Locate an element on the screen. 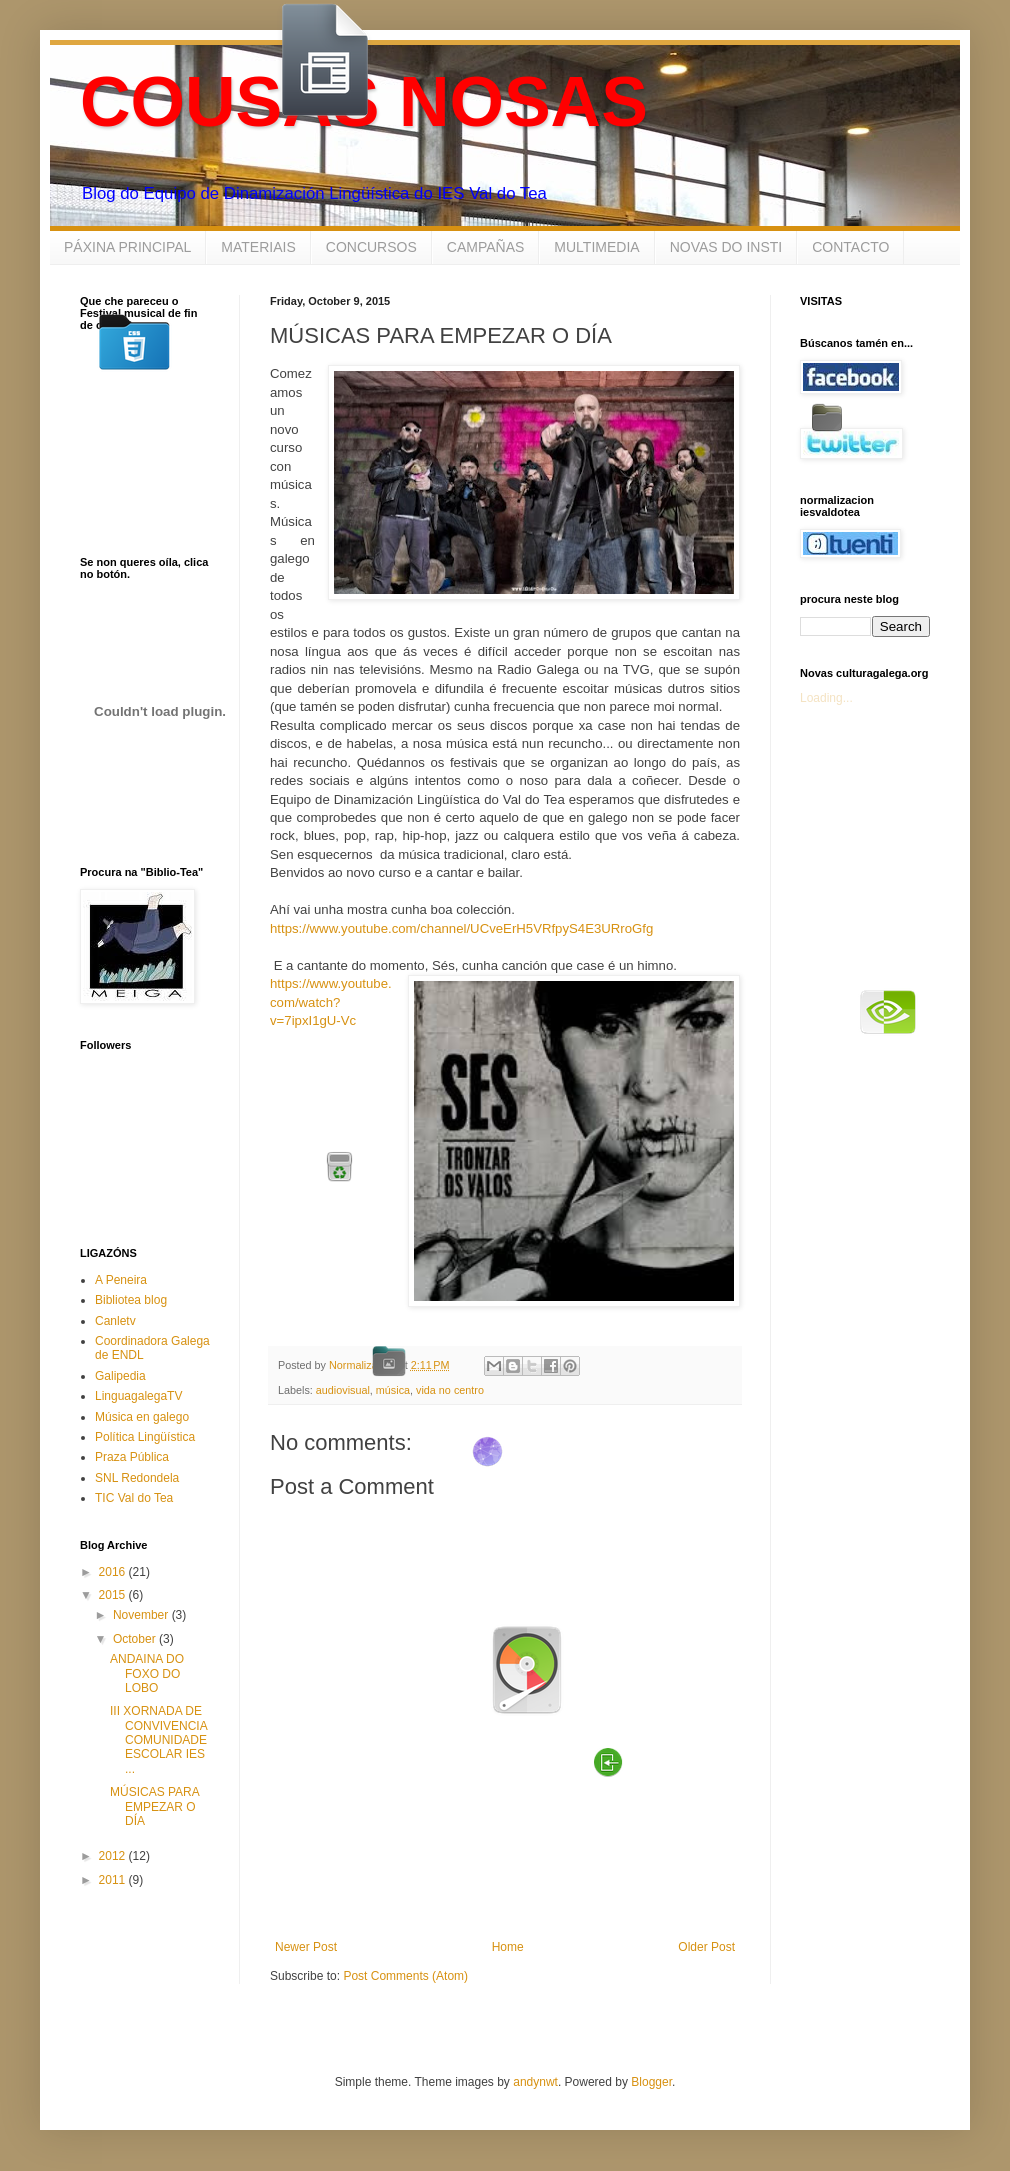 The height and width of the screenshot is (2171, 1010). open folder containing CSS stylesheets is located at coordinates (134, 344).